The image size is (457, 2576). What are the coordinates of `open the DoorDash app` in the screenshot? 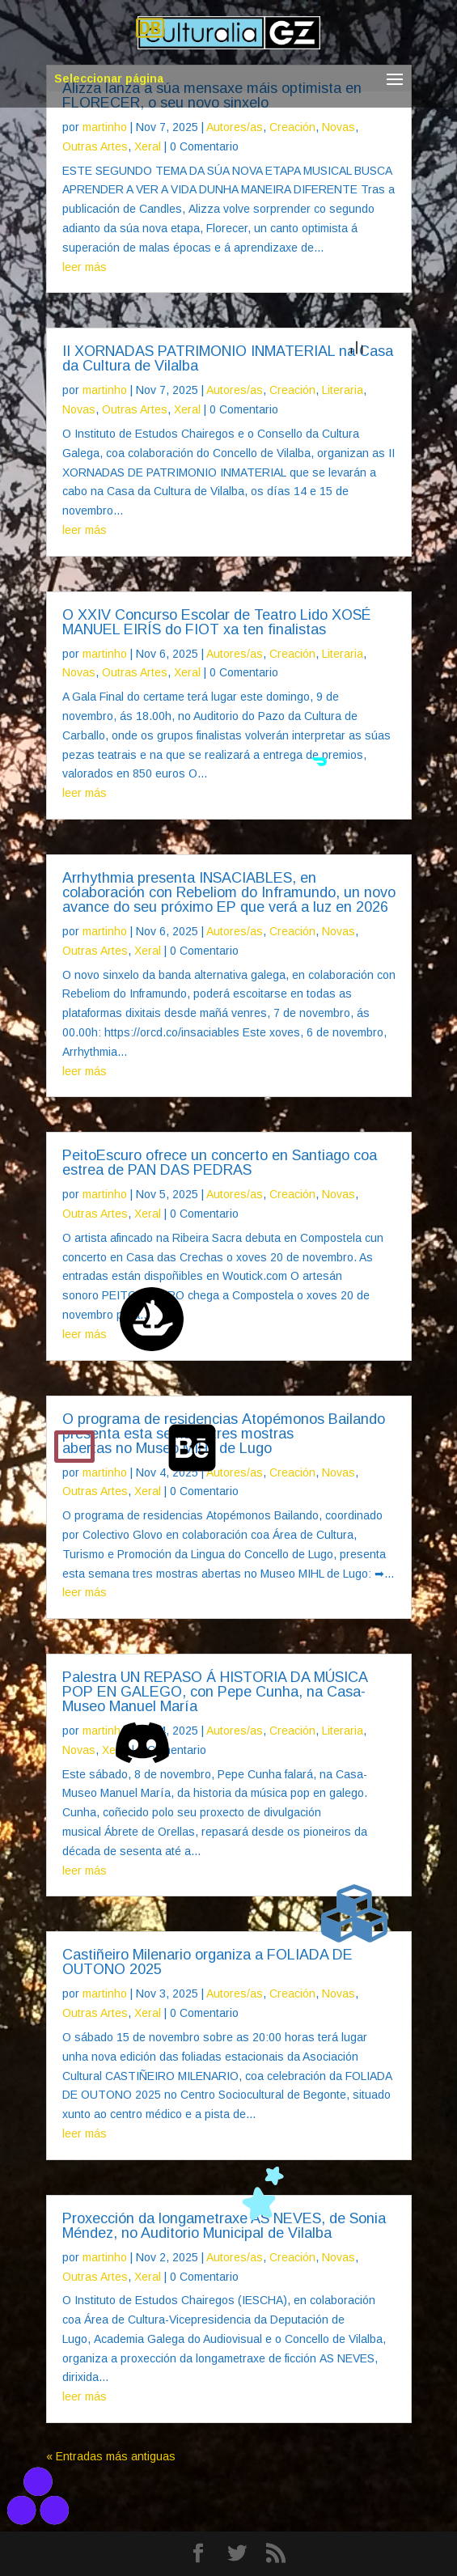 It's located at (319, 761).